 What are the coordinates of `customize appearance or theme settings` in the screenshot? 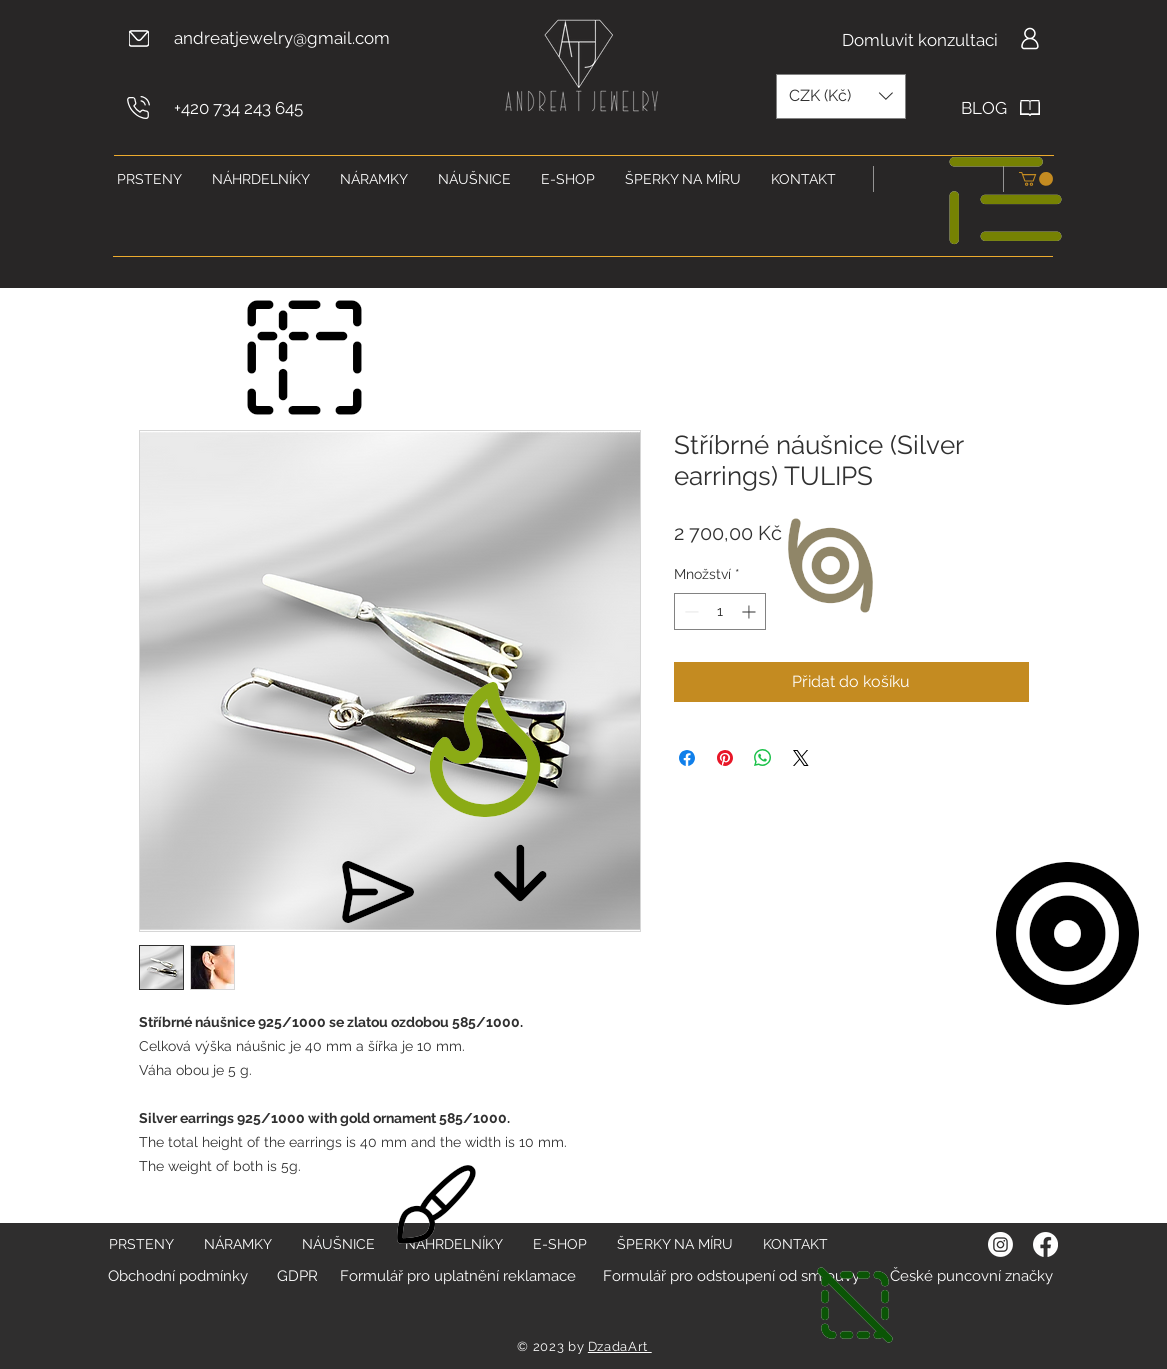 It's located at (436, 1204).